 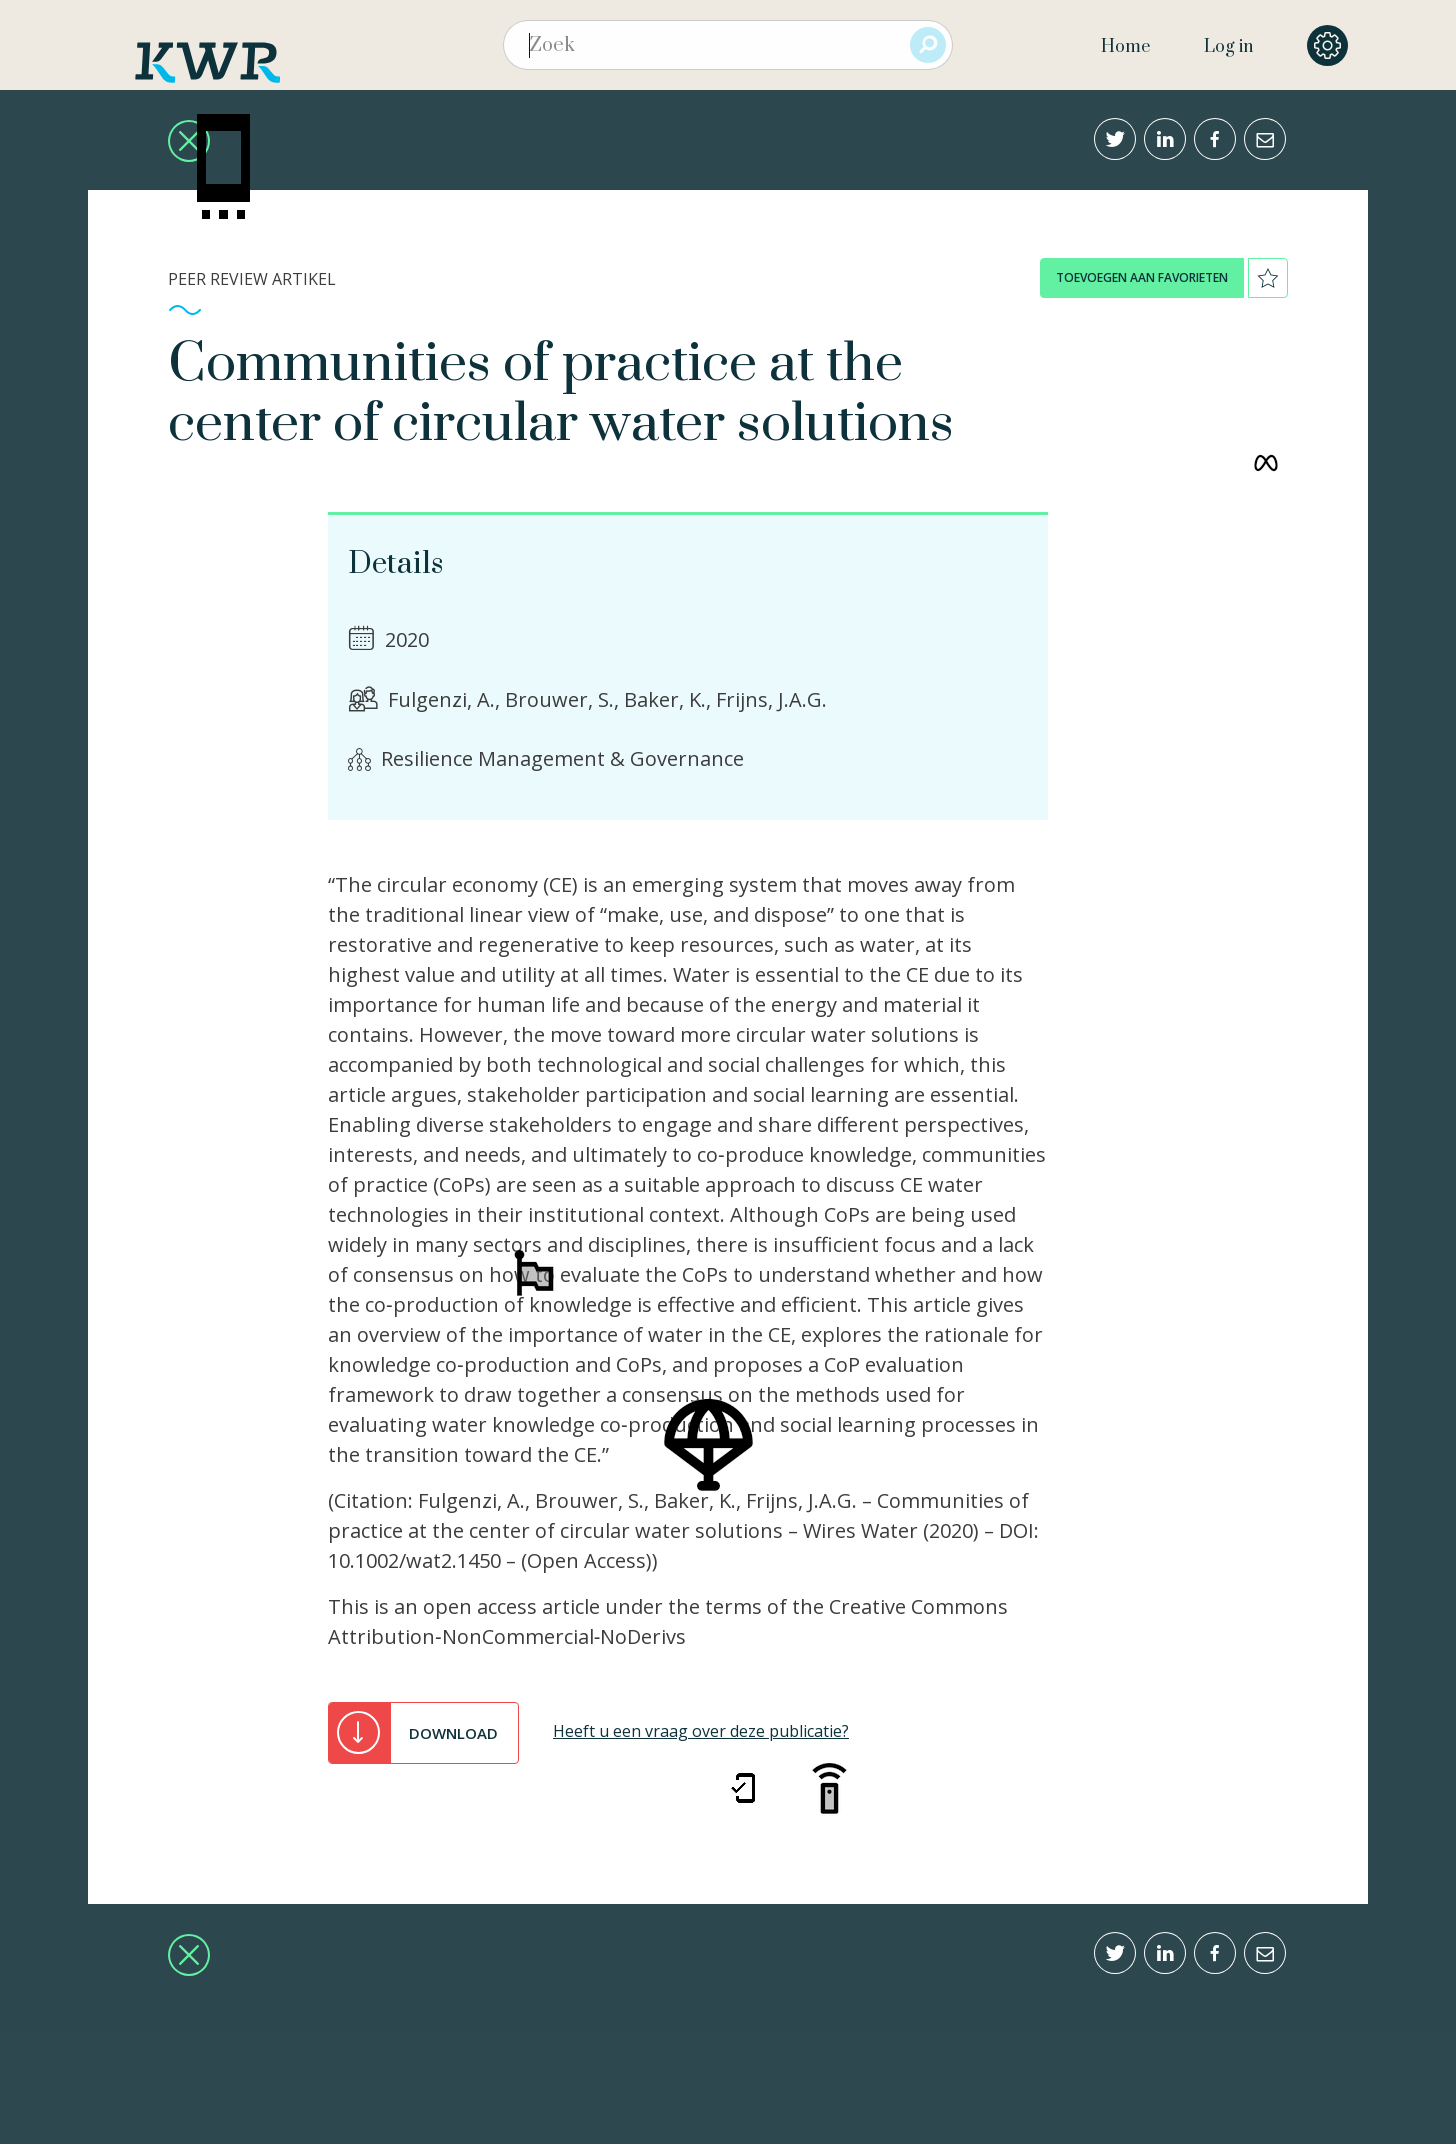 What do you see at coordinates (743, 1788) in the screenshot?
I see `indicates mobile-friendly or responsive design` at bounding box center [743, 1788].